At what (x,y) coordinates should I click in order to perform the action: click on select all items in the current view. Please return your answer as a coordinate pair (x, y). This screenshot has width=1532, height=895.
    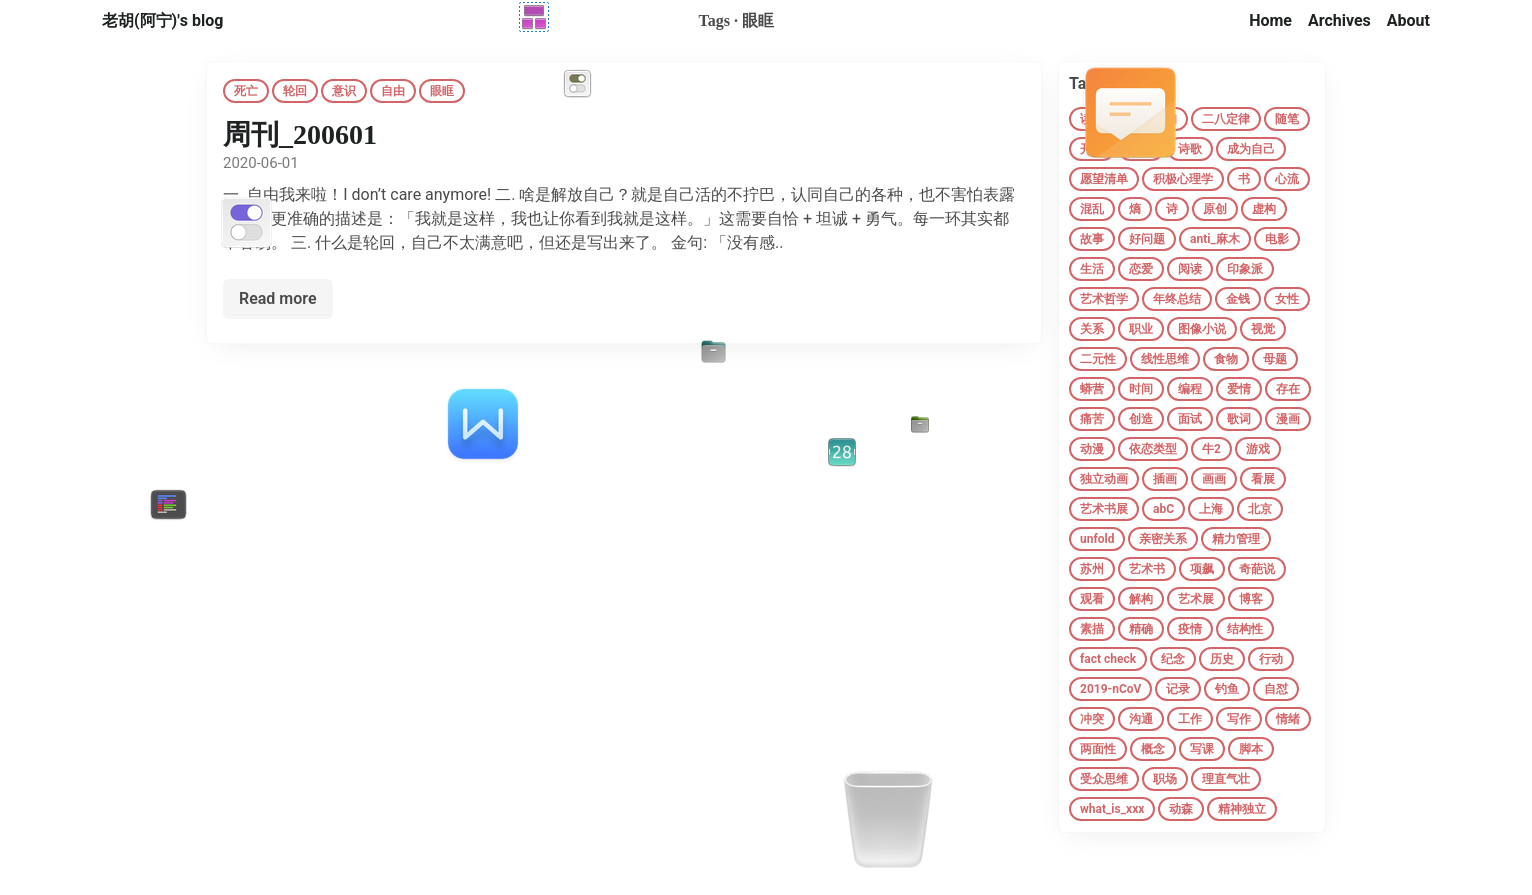
    Looking at the image, I should click on (534, 17).